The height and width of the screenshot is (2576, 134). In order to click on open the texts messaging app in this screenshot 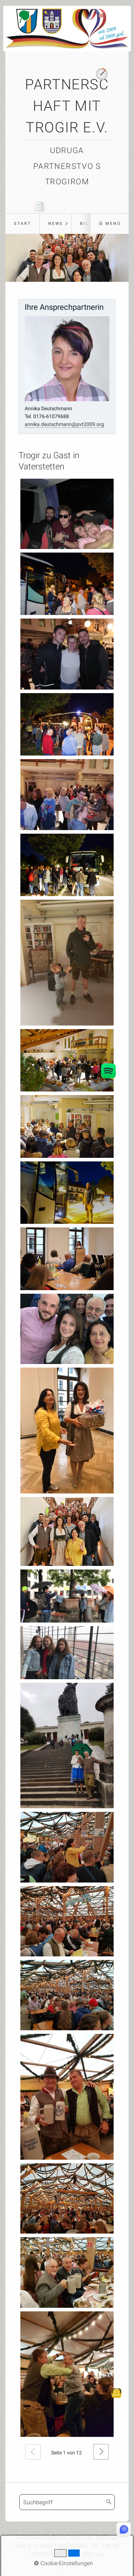, I will do `click(124, 2529)`.